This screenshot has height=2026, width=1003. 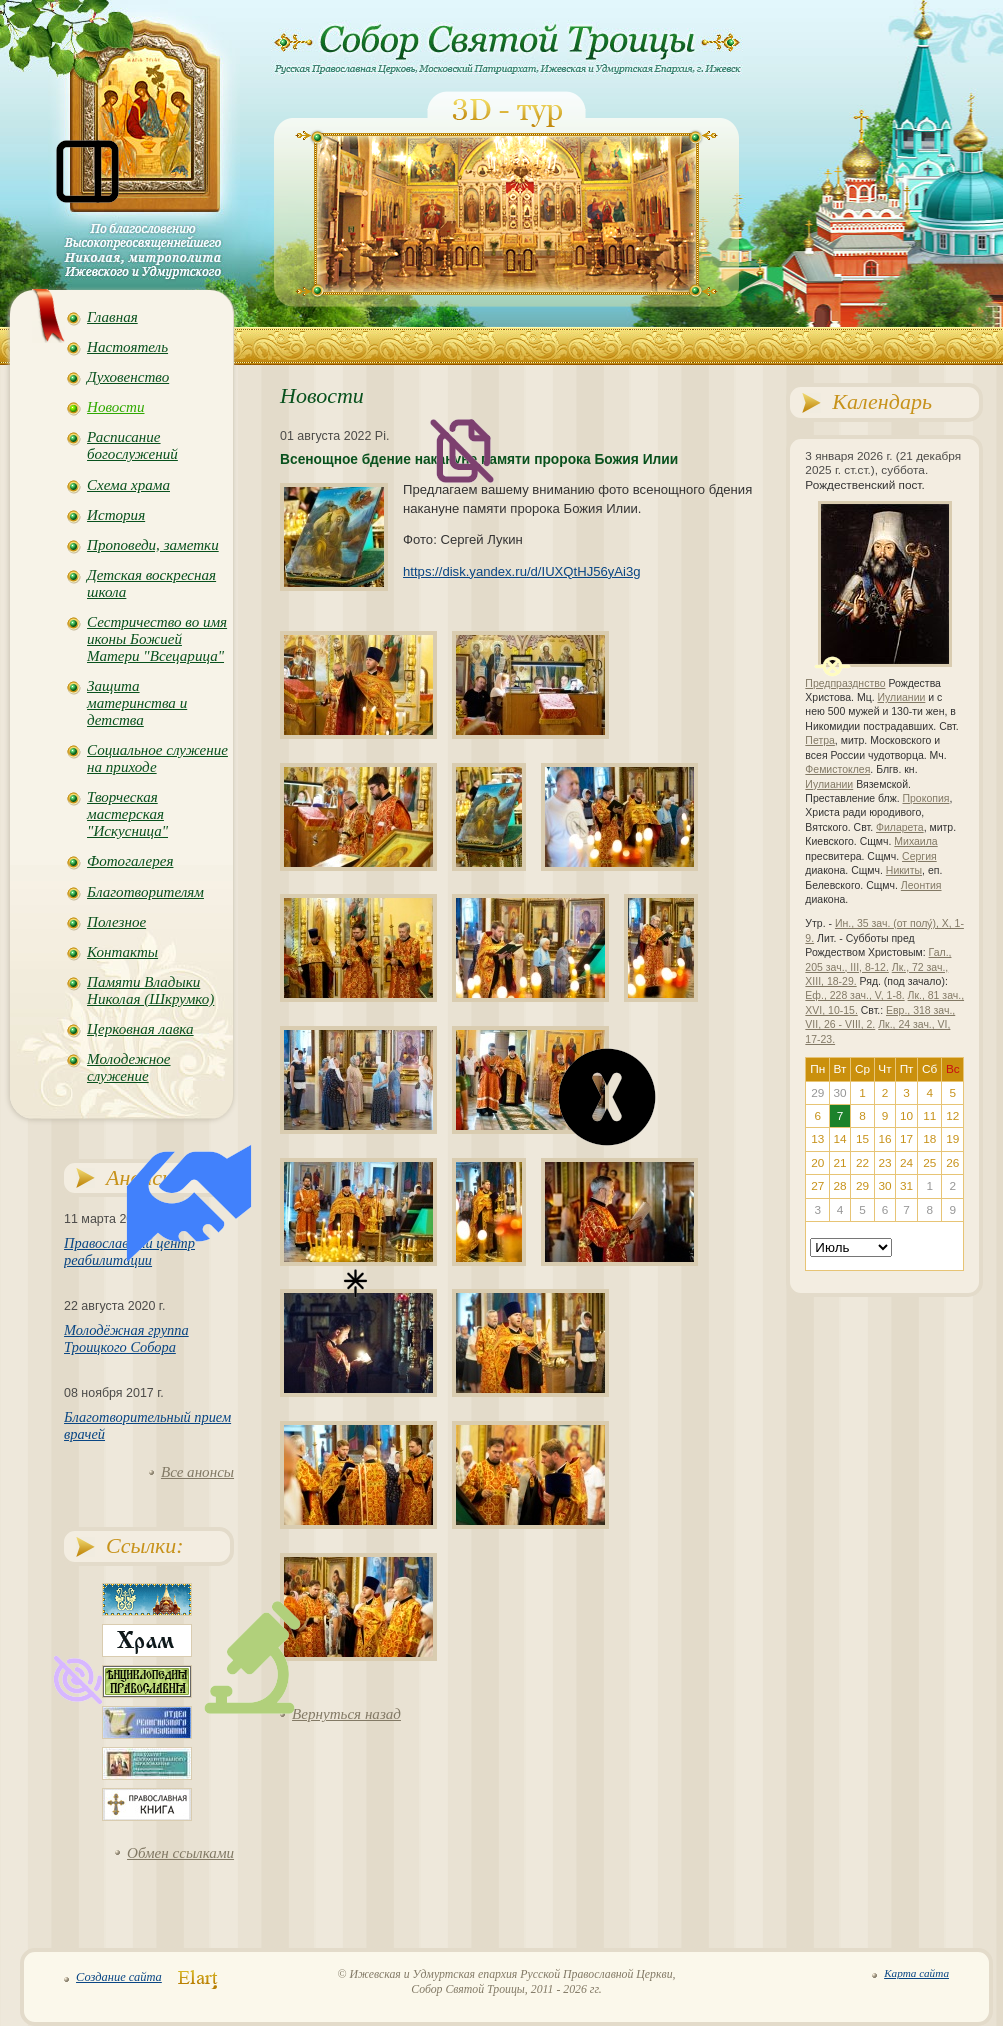 I want to click on link to linktree profile, so click(x=355, y=1283).